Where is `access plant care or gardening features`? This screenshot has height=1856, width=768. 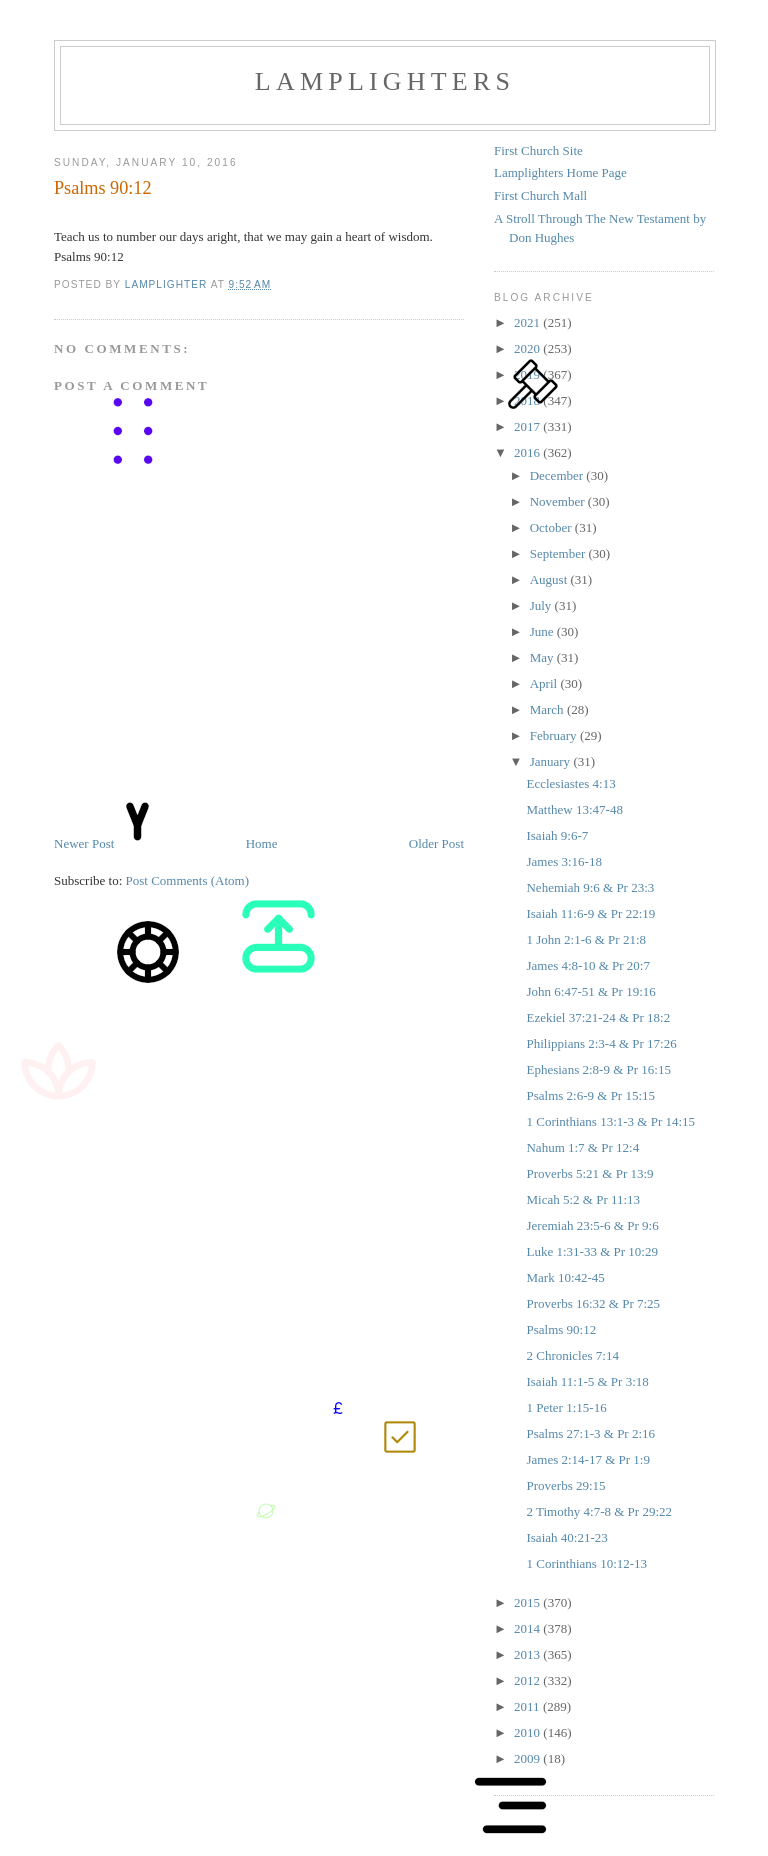
access plant care or gardening features is located at coordinates (58, 1072).